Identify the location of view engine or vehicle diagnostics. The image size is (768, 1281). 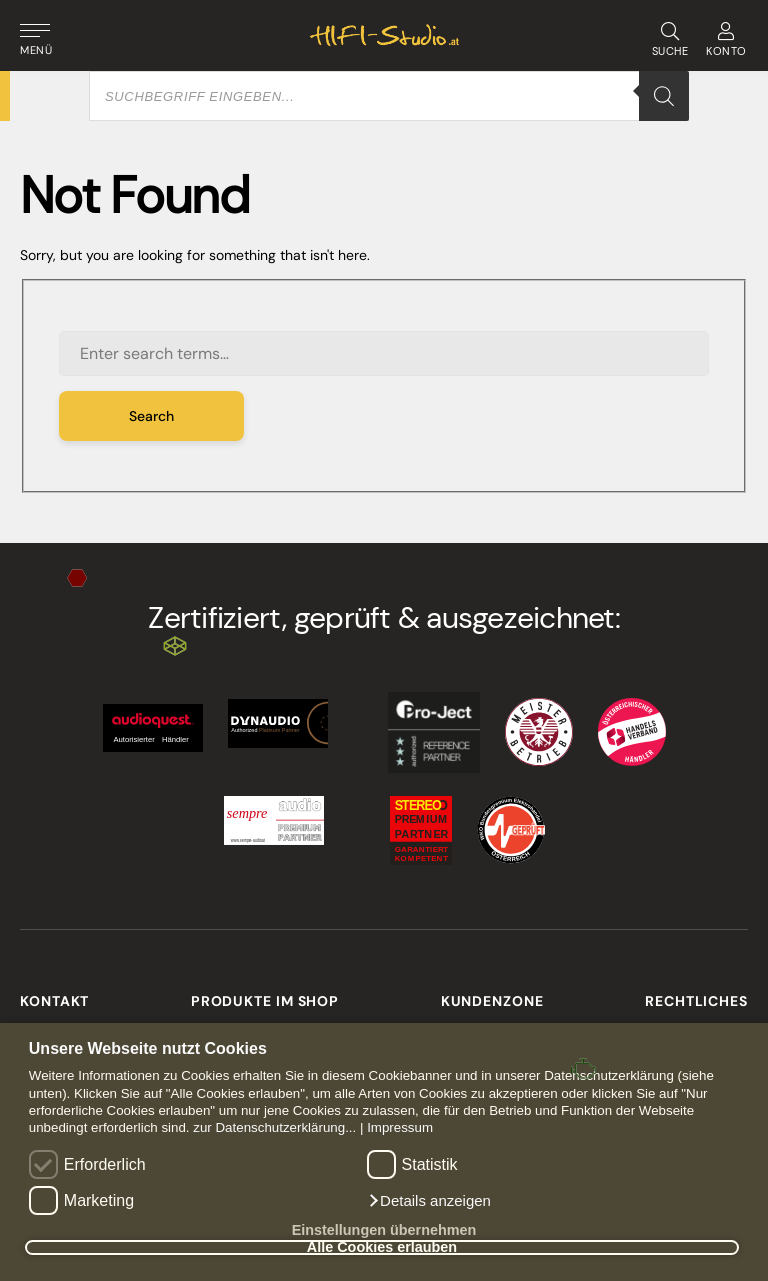
(583, 1069).